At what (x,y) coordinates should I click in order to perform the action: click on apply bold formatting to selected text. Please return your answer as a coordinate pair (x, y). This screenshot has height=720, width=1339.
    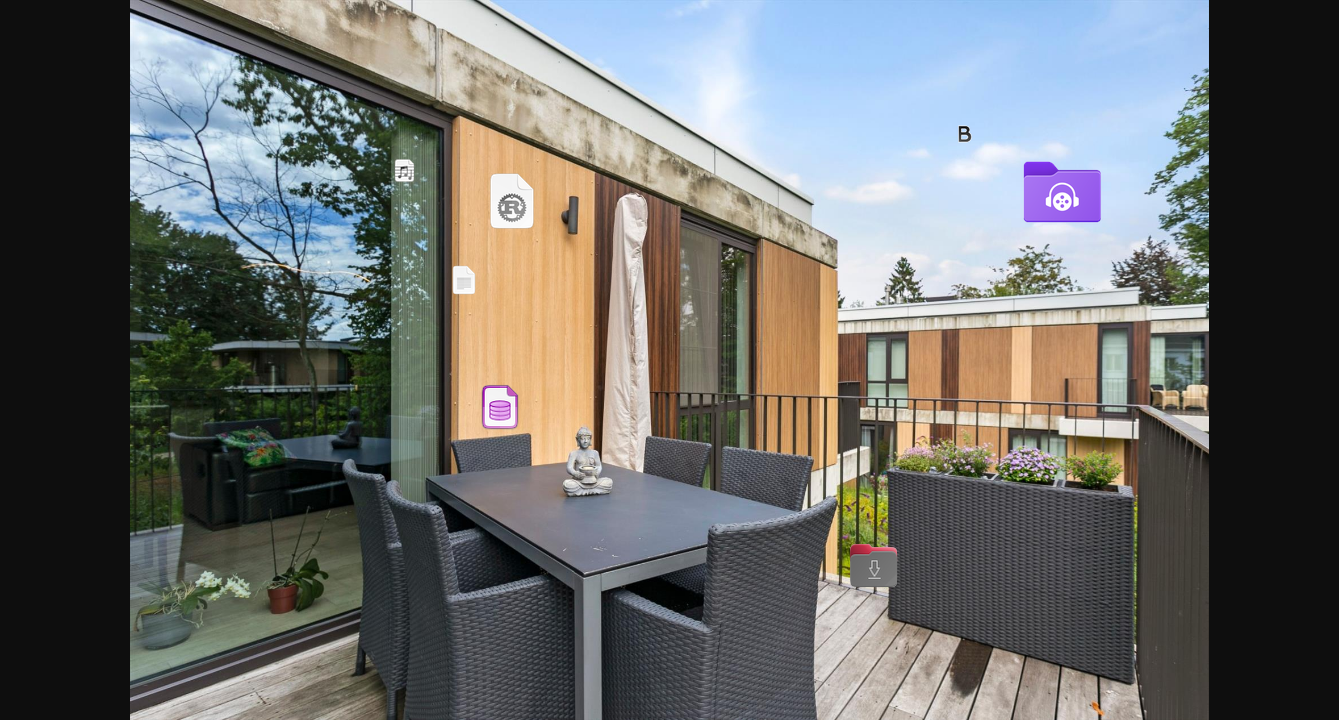
    Looking at the image, I should click on (965, 134).